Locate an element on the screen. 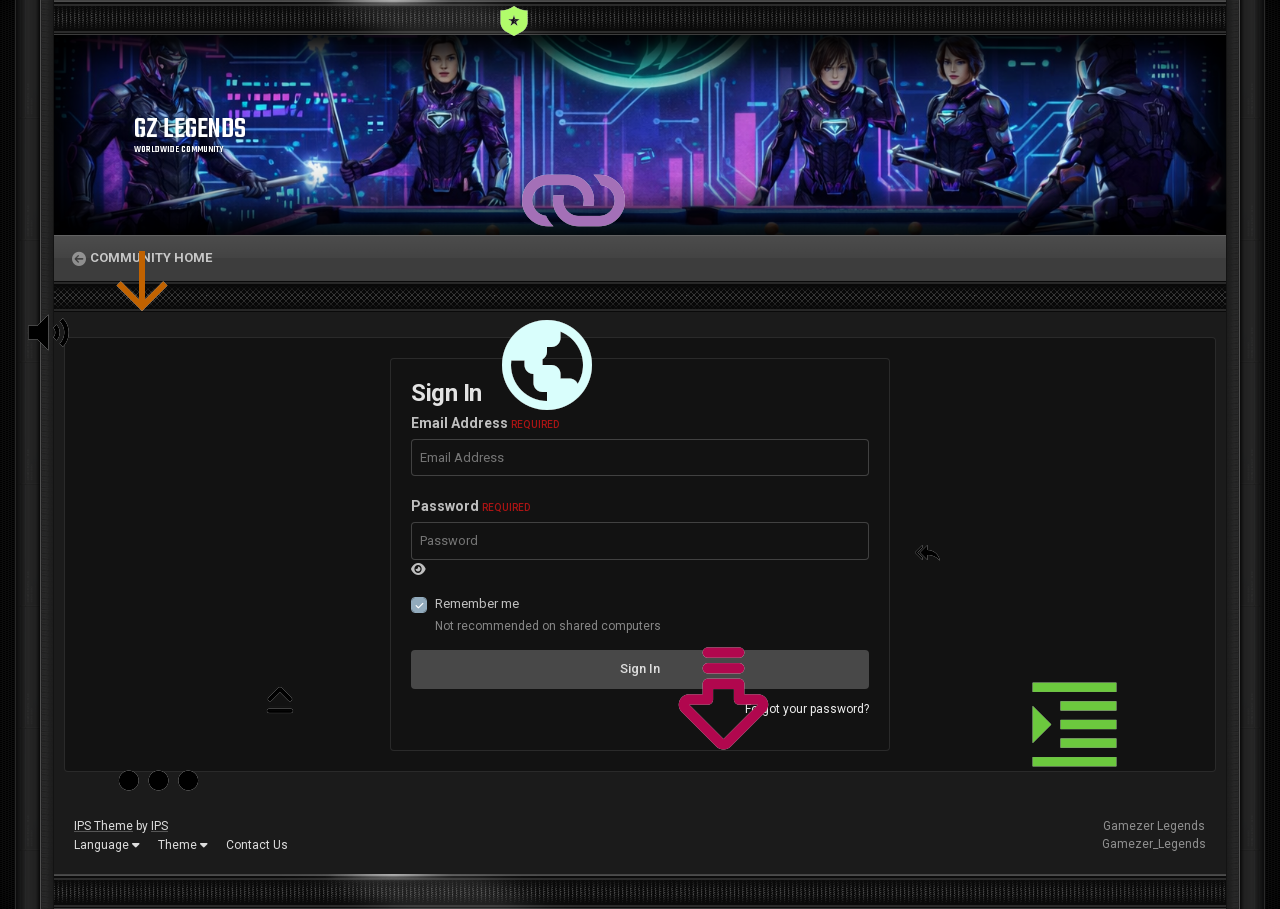 The image size is (1280, 909). switch to global or worldwide view is located at coordinates (547, 365).